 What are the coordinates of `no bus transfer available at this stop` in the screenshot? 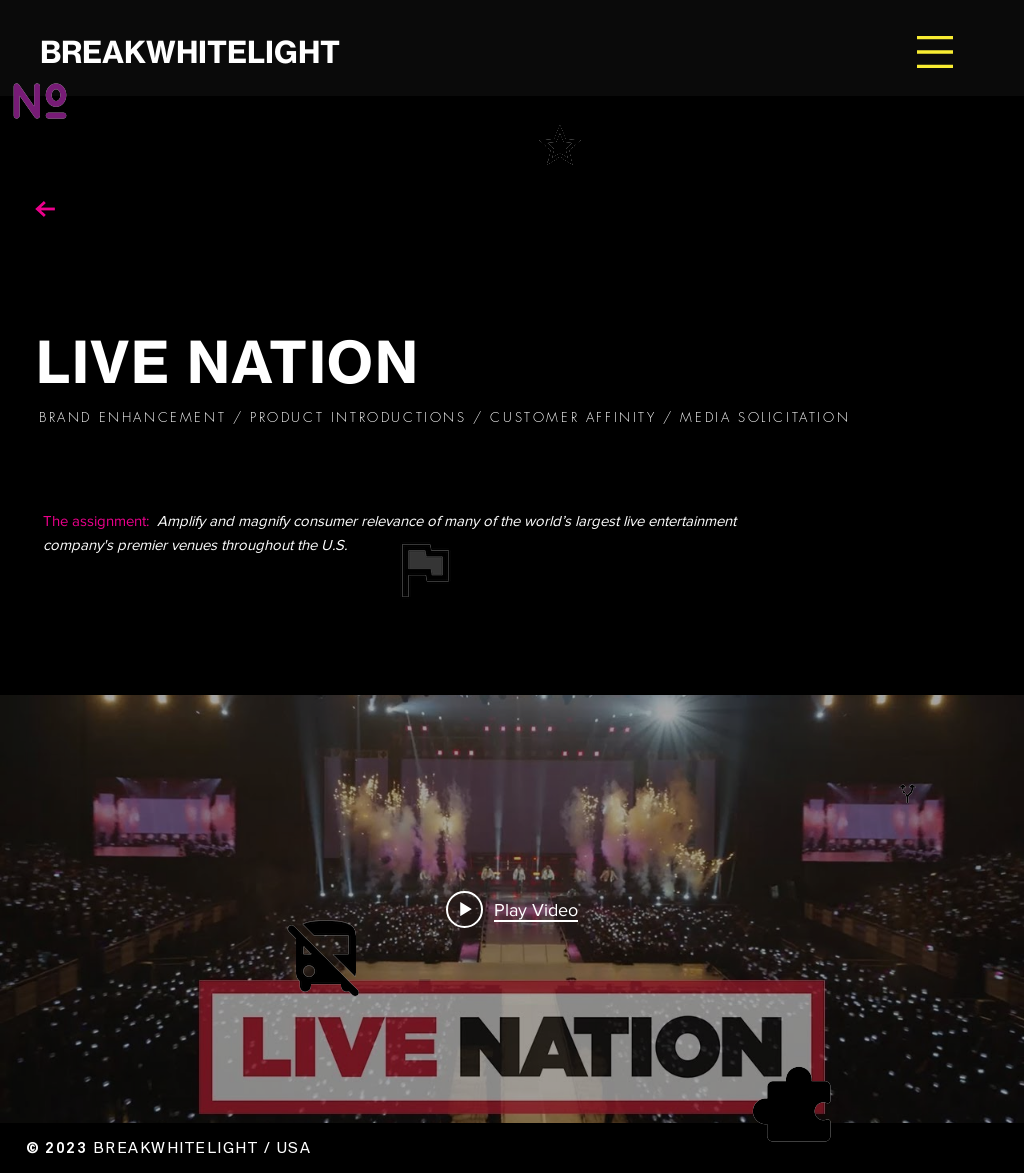 It's located at (326, 958).